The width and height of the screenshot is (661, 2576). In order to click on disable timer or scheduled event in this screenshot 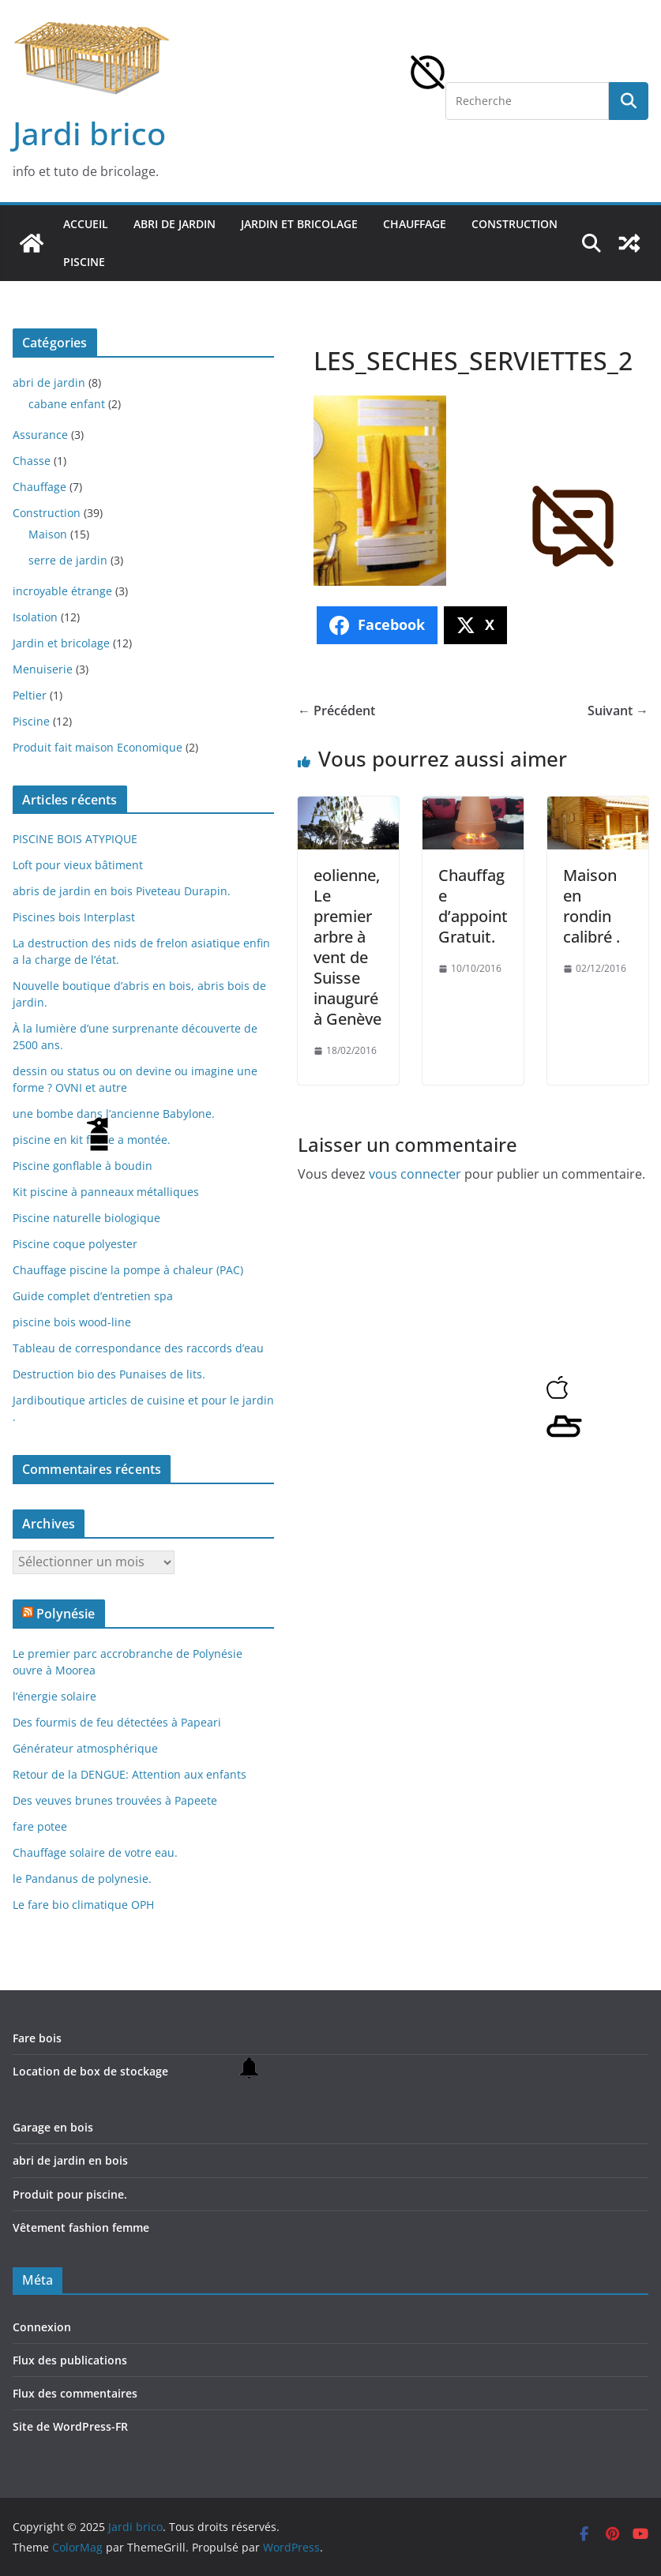, I will do `click(427, 72)`.